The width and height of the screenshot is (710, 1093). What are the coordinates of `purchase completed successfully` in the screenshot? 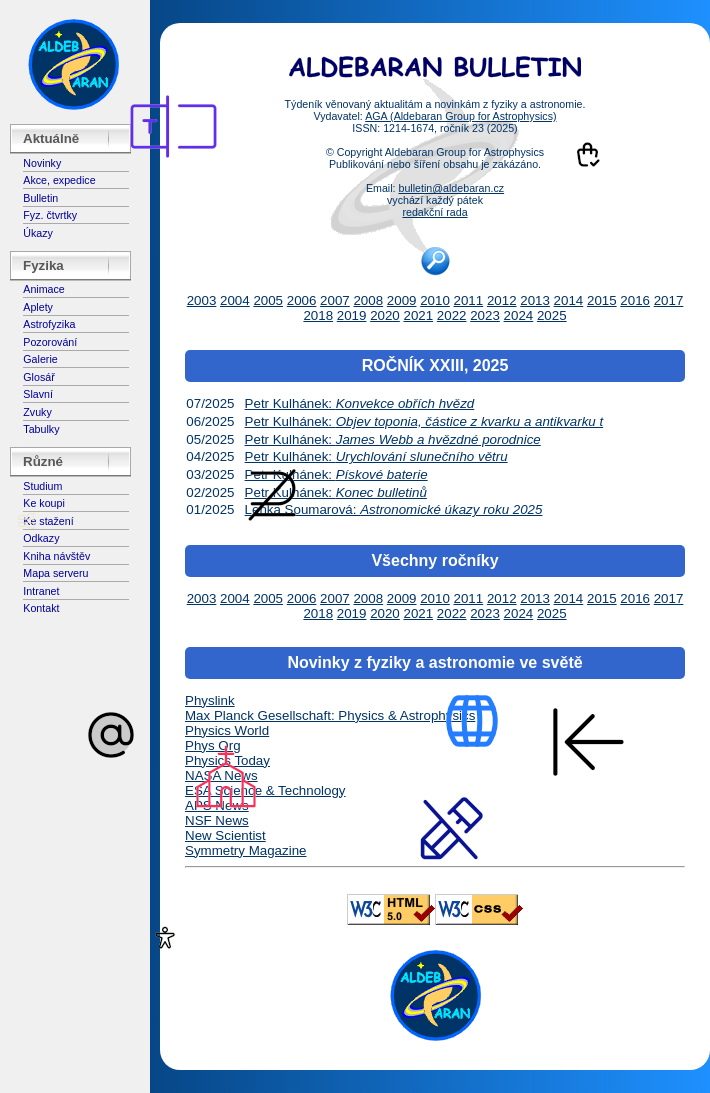 It's located at (587, 154).